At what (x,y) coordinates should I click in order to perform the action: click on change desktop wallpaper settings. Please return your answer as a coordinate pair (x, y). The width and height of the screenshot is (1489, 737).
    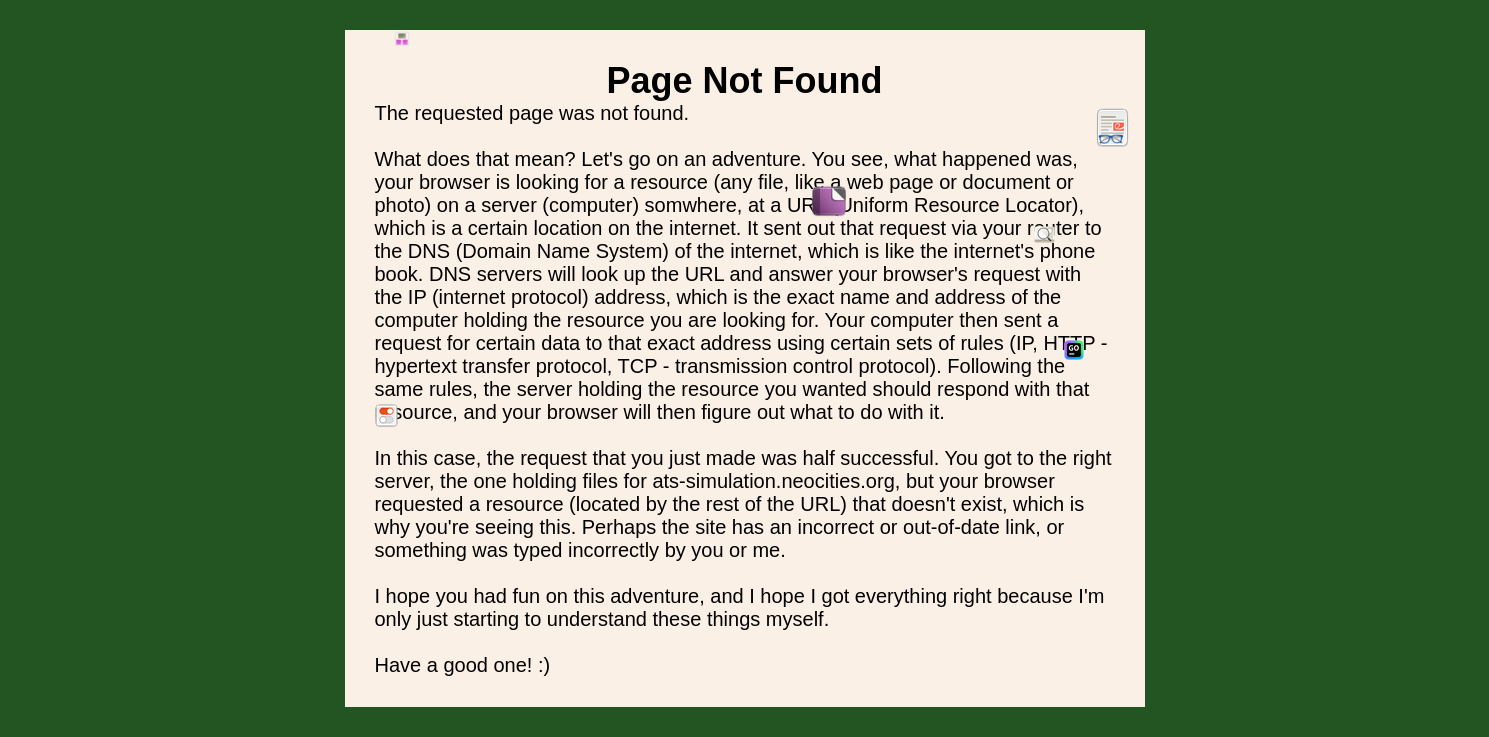
    Looking at the image, I should click on (829, 200).